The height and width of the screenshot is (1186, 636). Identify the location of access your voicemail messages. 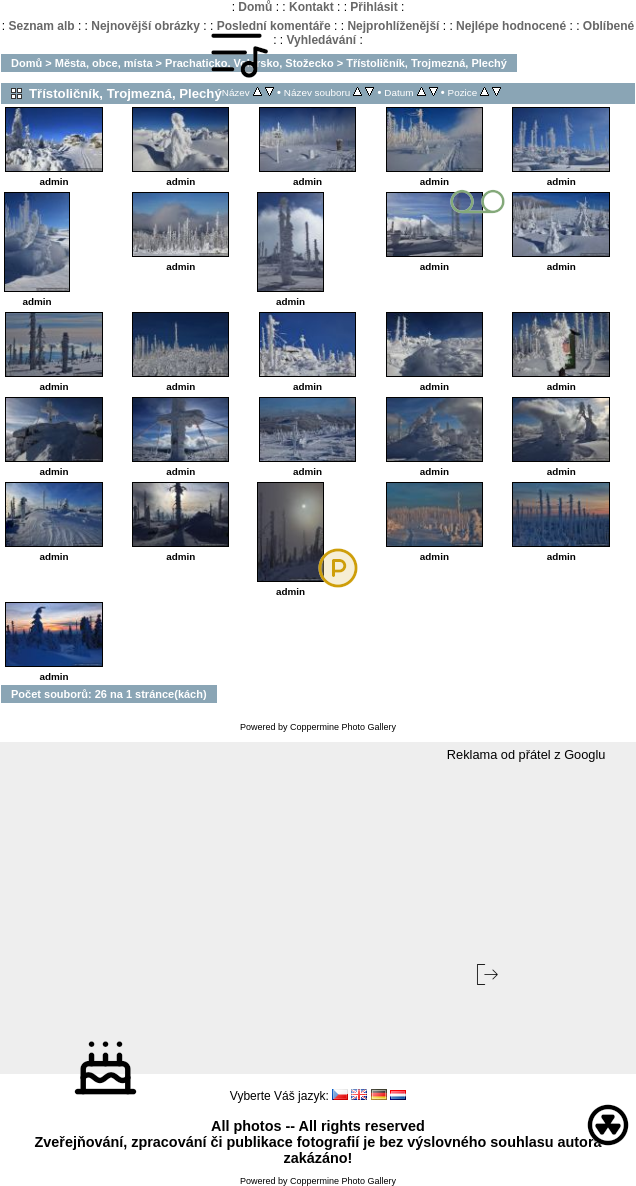
(477, 201).